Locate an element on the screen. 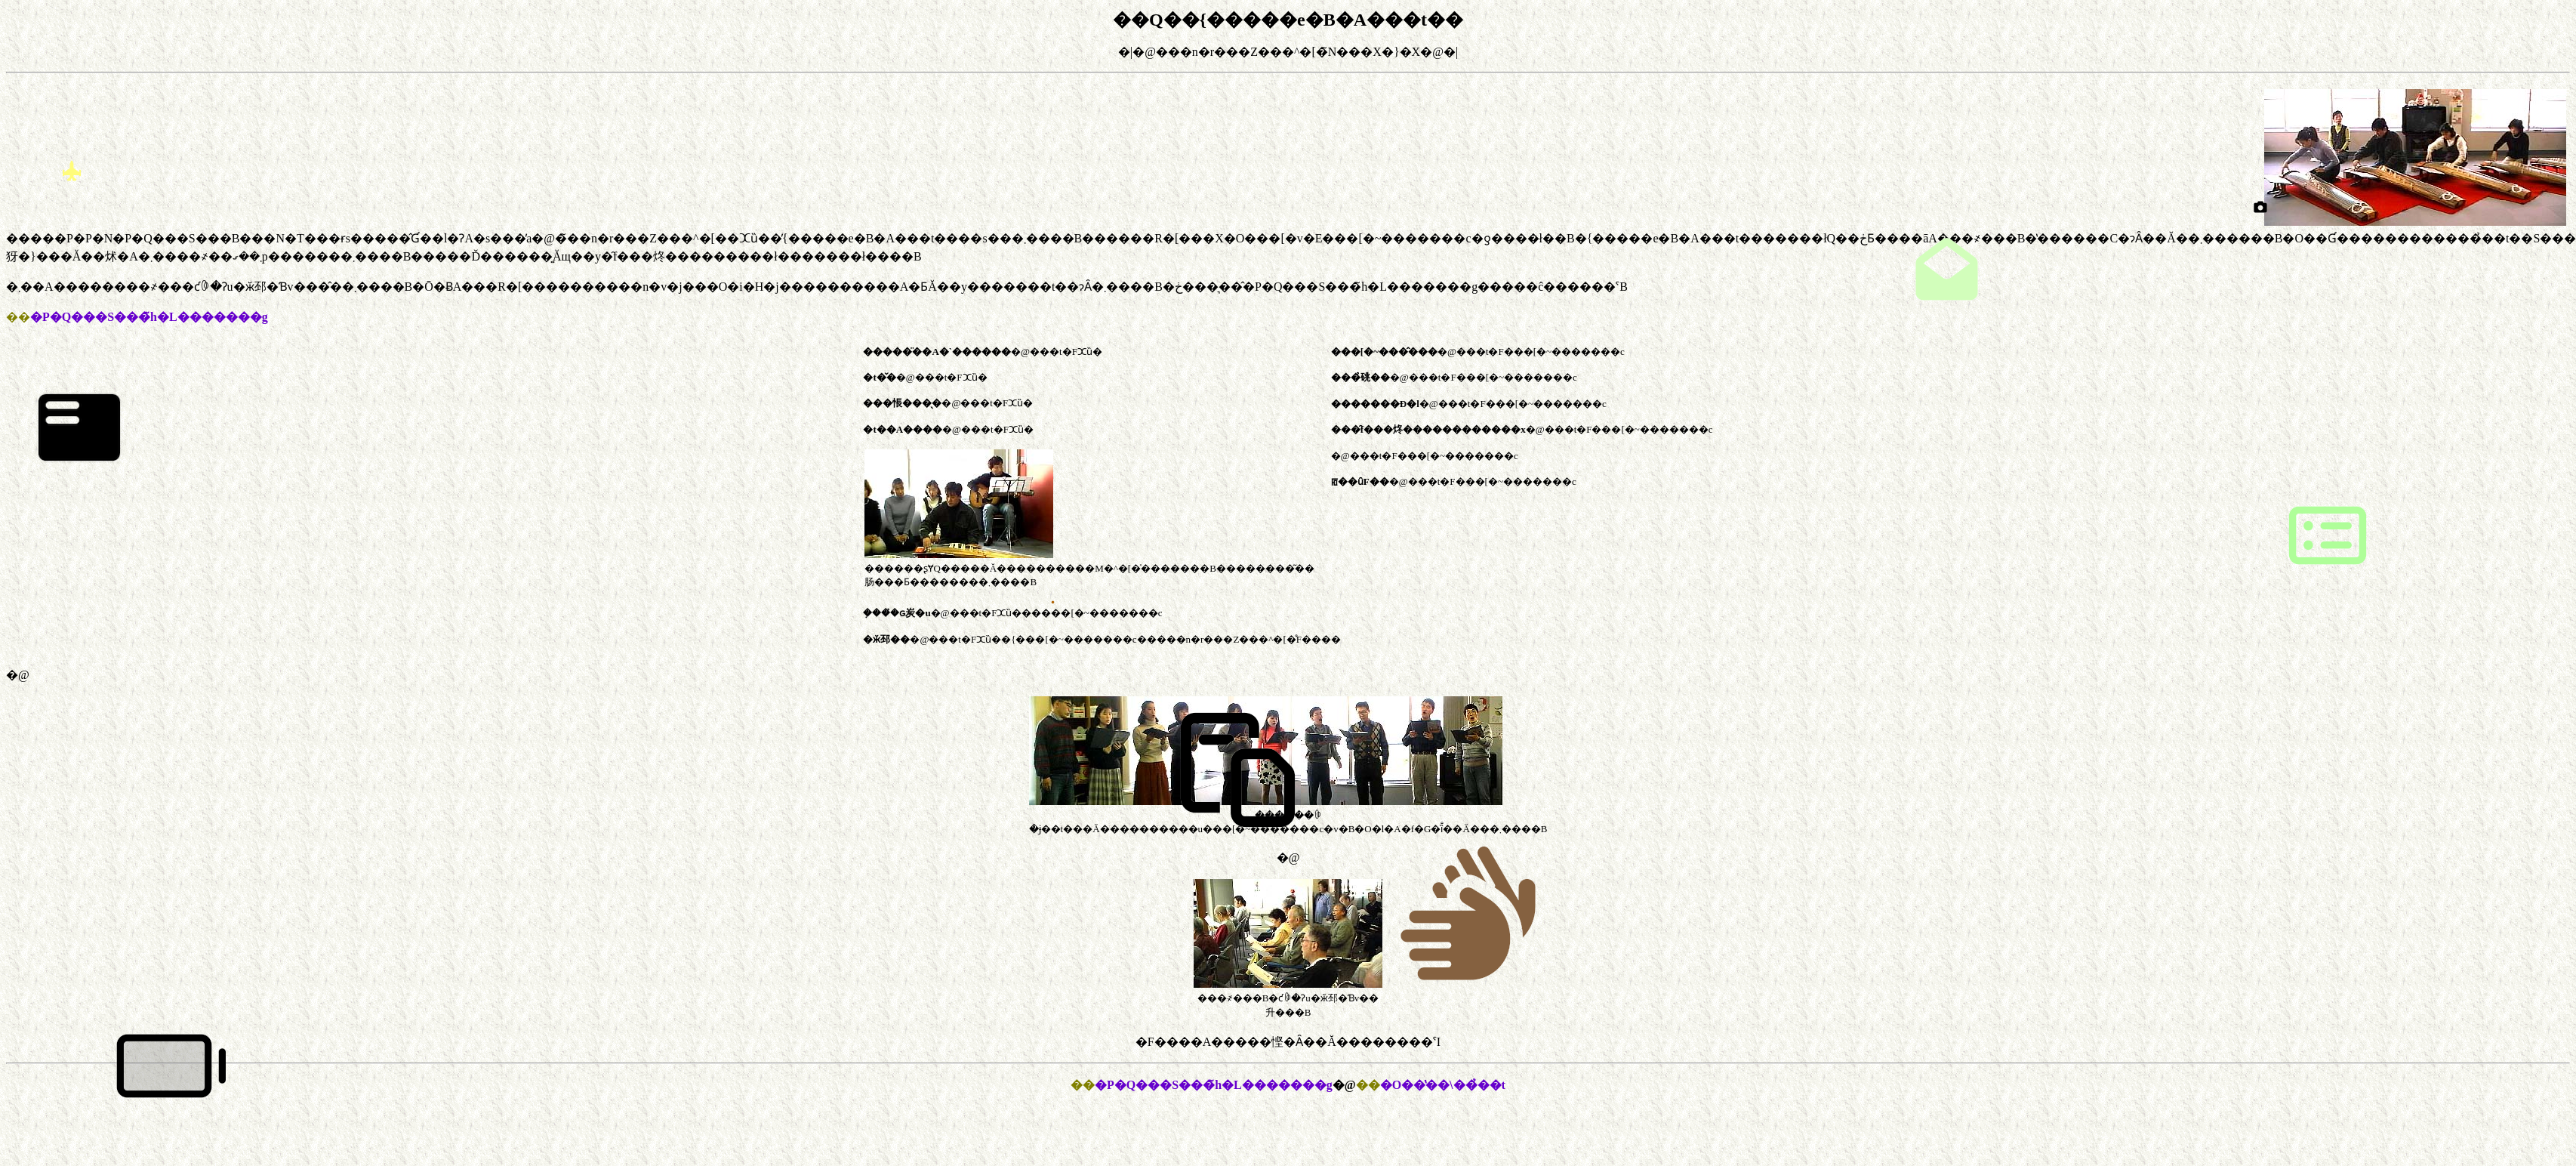 The image size is (2576, 1166). take a photo is located at coordinates (2260, 207).